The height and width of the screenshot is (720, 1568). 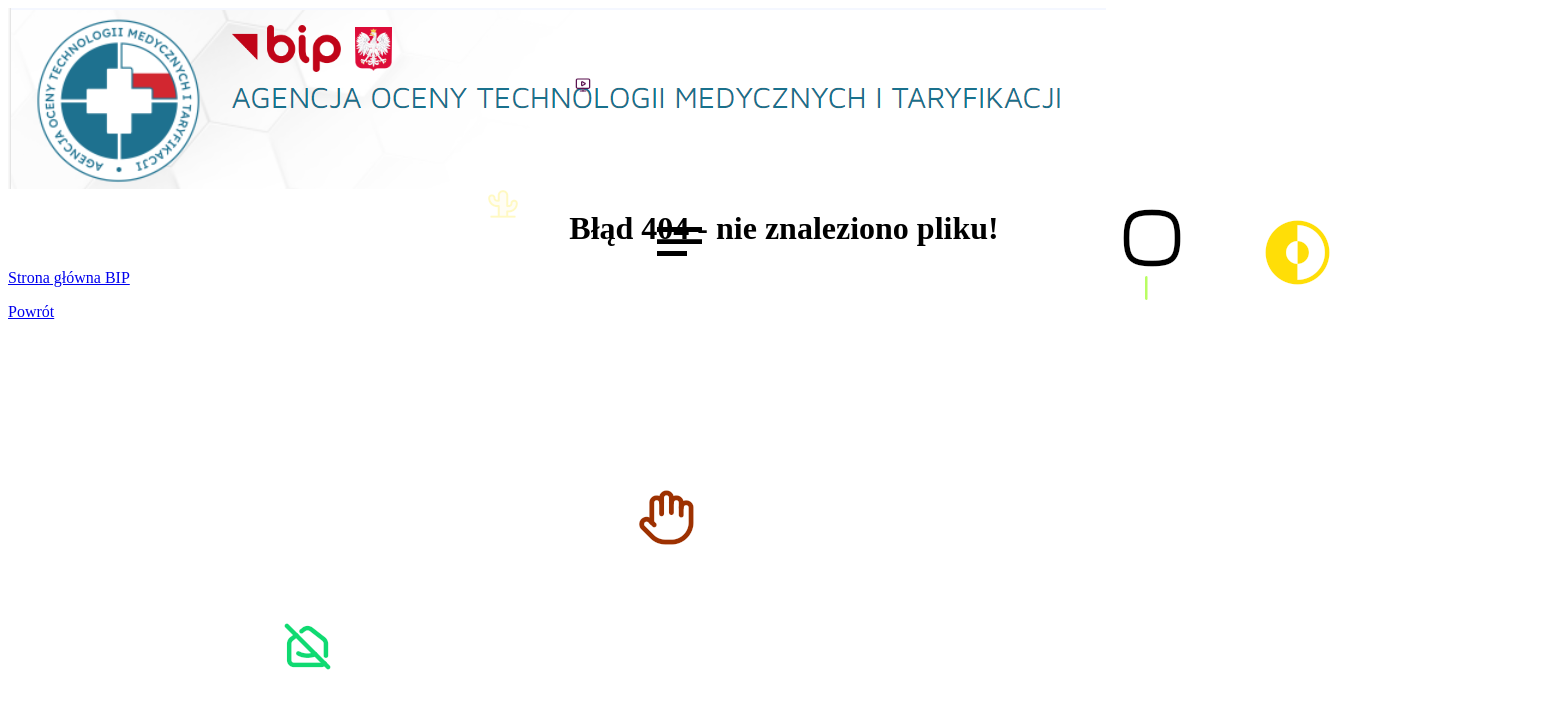 What do you see at coordinates (583, 85) in the screenshot?
I see `play video on display` at bounding box center [583, 85].